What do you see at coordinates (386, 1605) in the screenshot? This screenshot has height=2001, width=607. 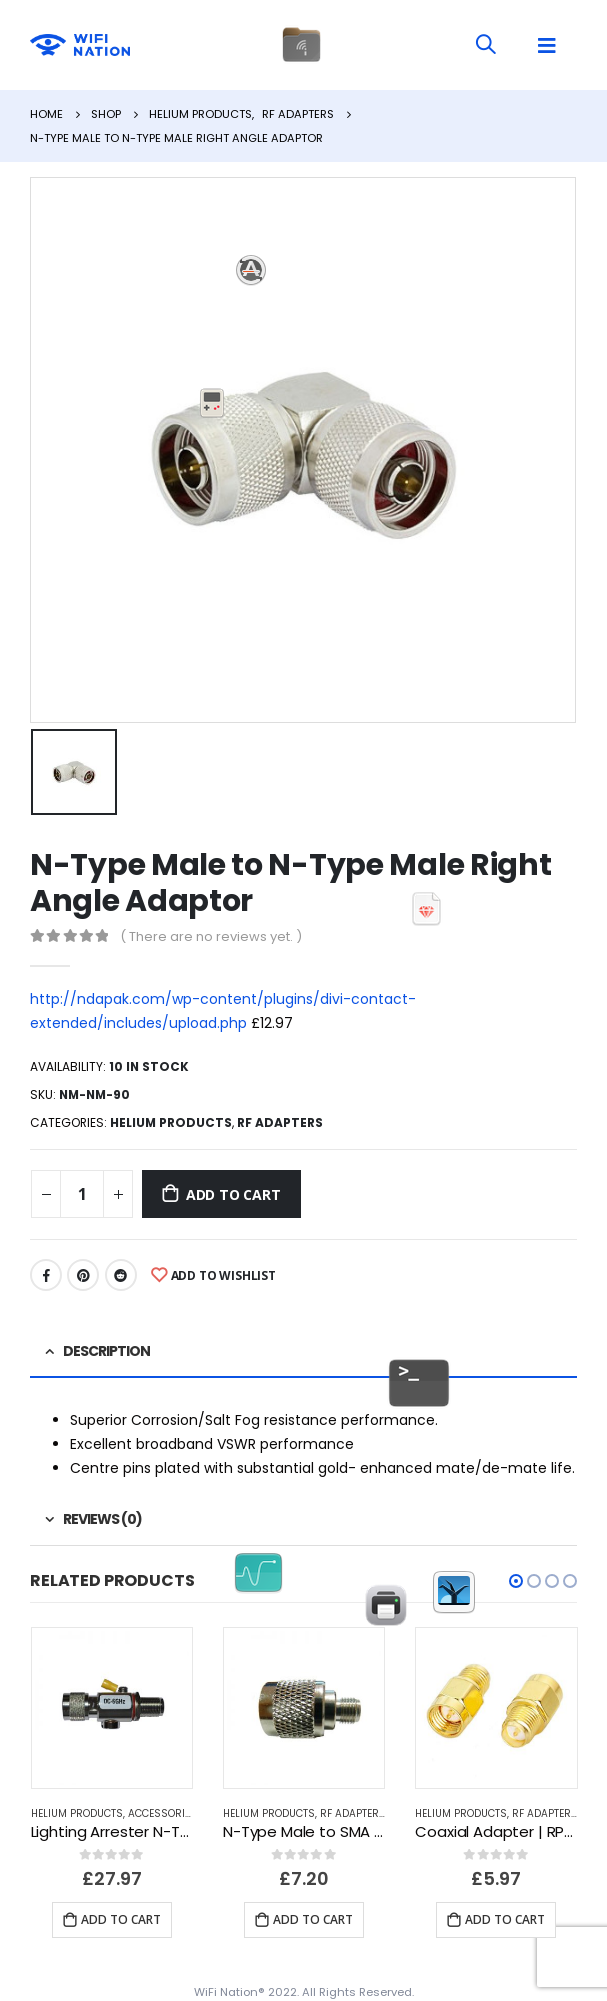 I see `open print center to manage print jobs` at bounding box center [386, 1605].